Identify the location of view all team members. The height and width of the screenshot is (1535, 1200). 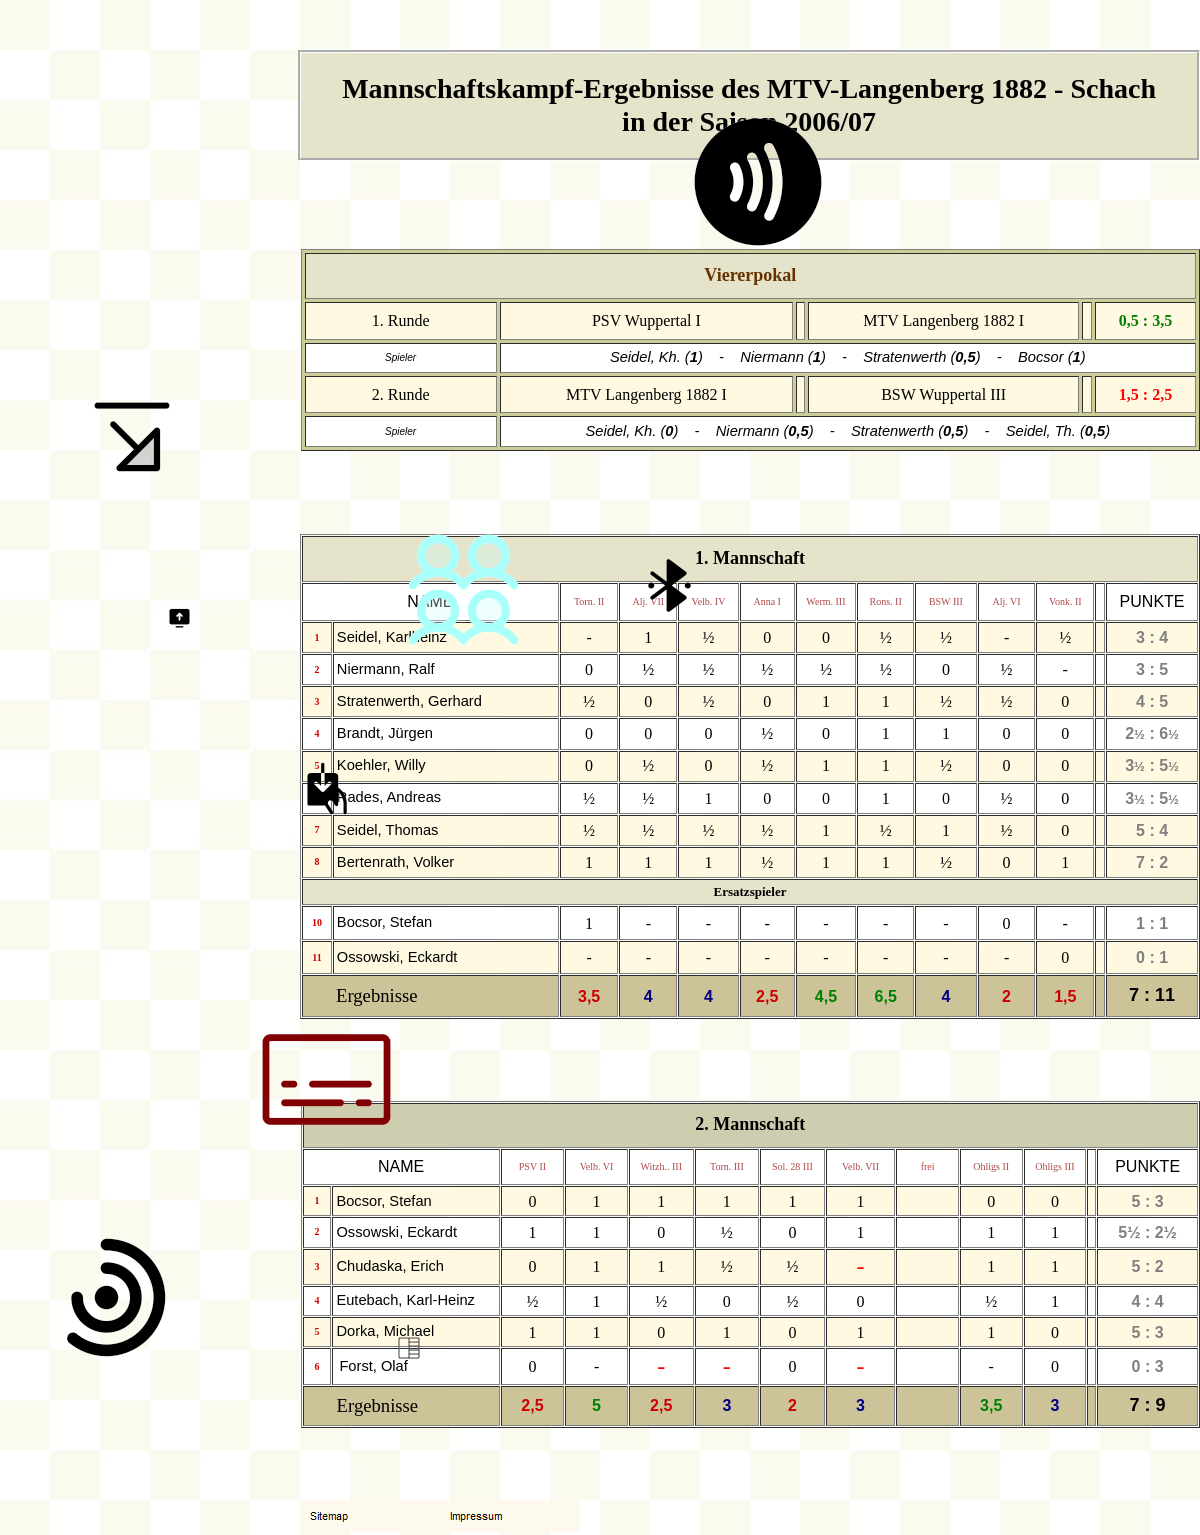
(463, 589).